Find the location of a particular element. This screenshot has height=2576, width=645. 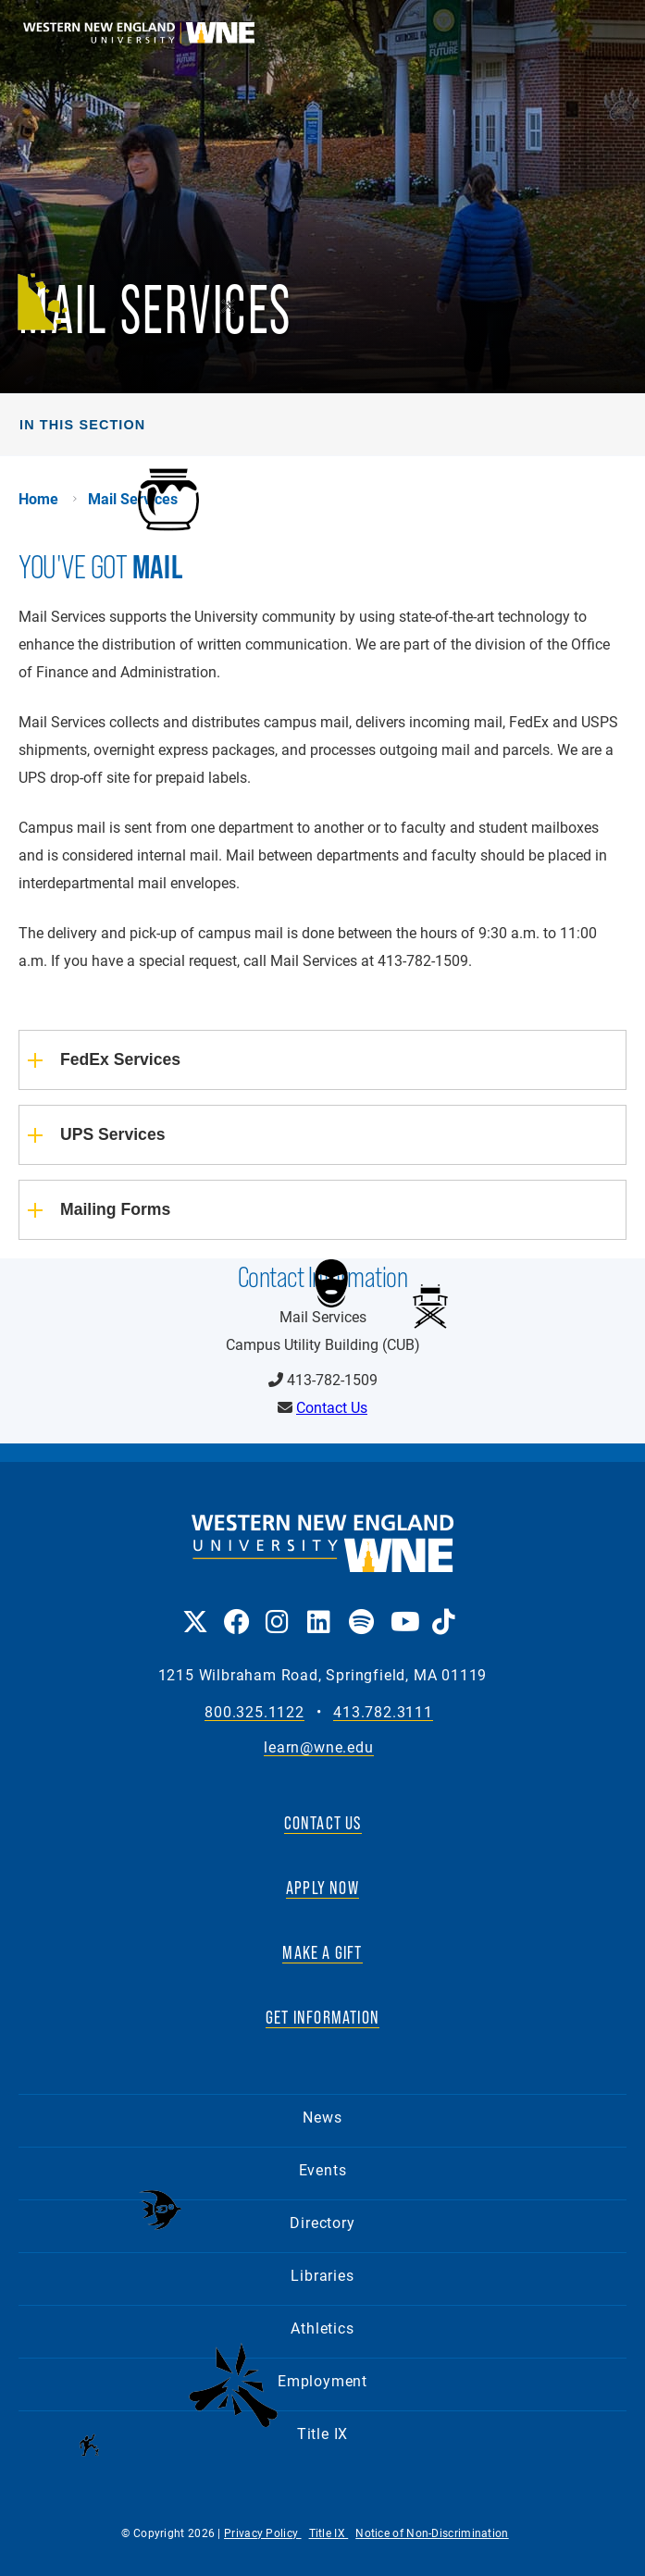

access combat or adventure tools is located at coordinates (228, 306).